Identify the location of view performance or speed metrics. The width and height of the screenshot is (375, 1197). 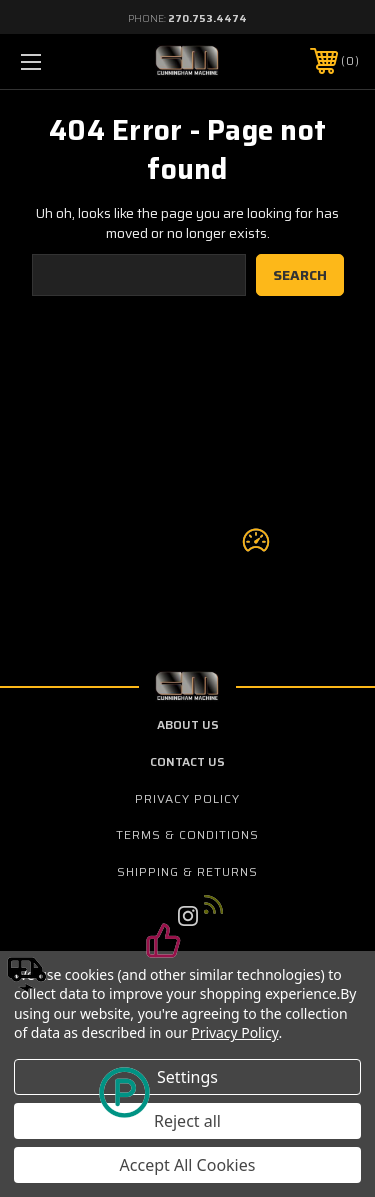
(256, 540).